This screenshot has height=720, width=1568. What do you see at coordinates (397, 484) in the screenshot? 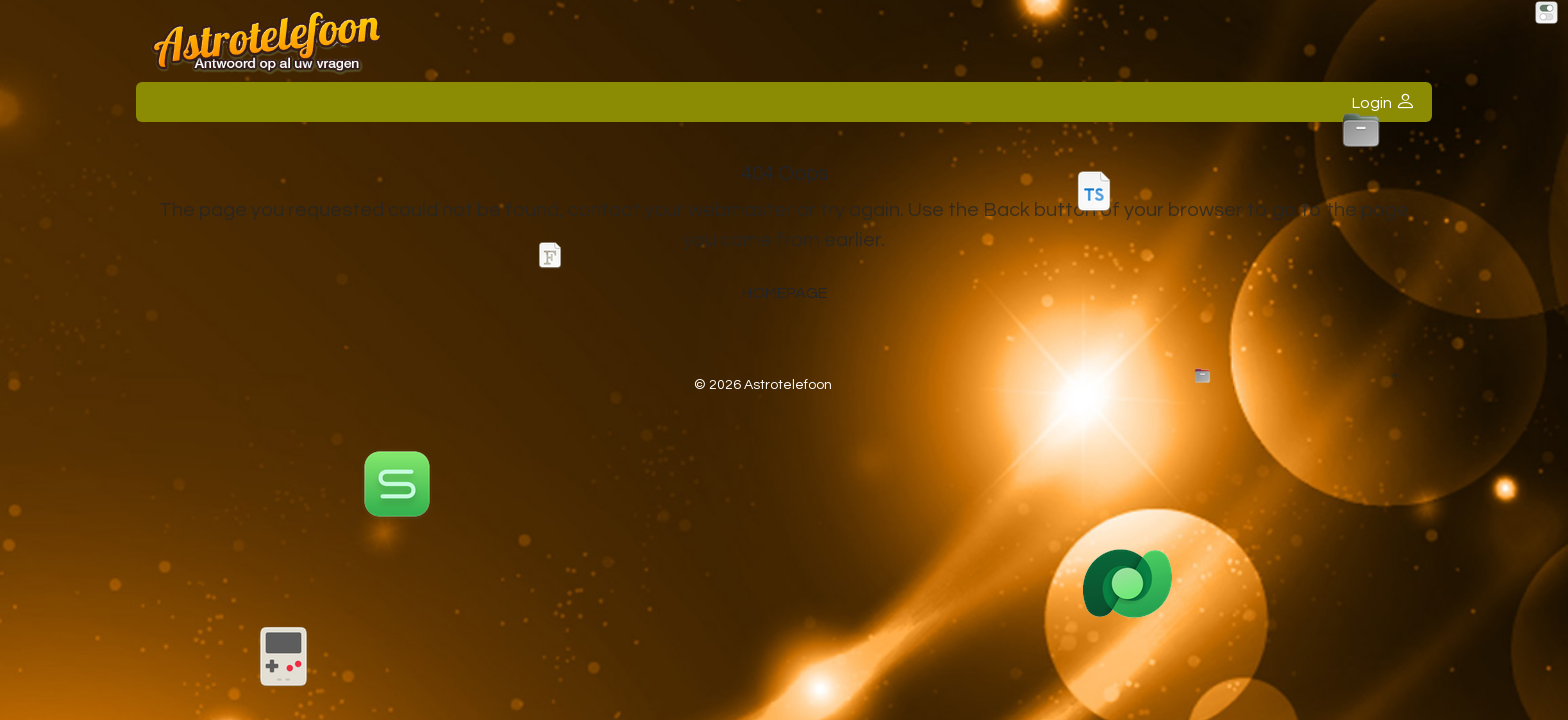
I see `open wps spreadsheets application` at bounding box center [397, 484].